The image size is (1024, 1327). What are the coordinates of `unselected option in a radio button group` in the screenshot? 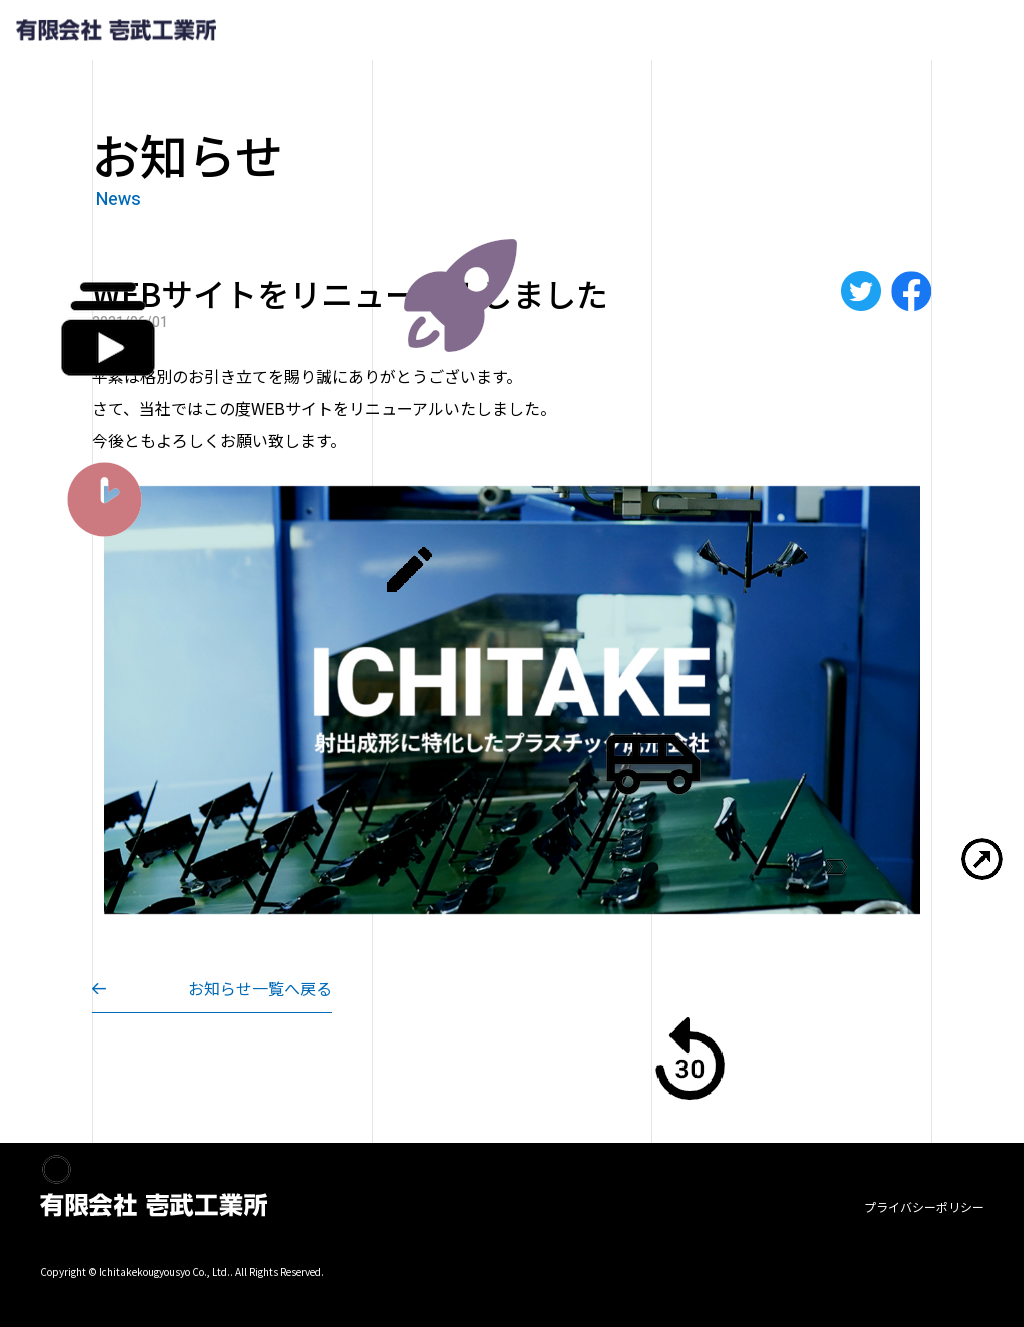 It's located at (56, 1169).